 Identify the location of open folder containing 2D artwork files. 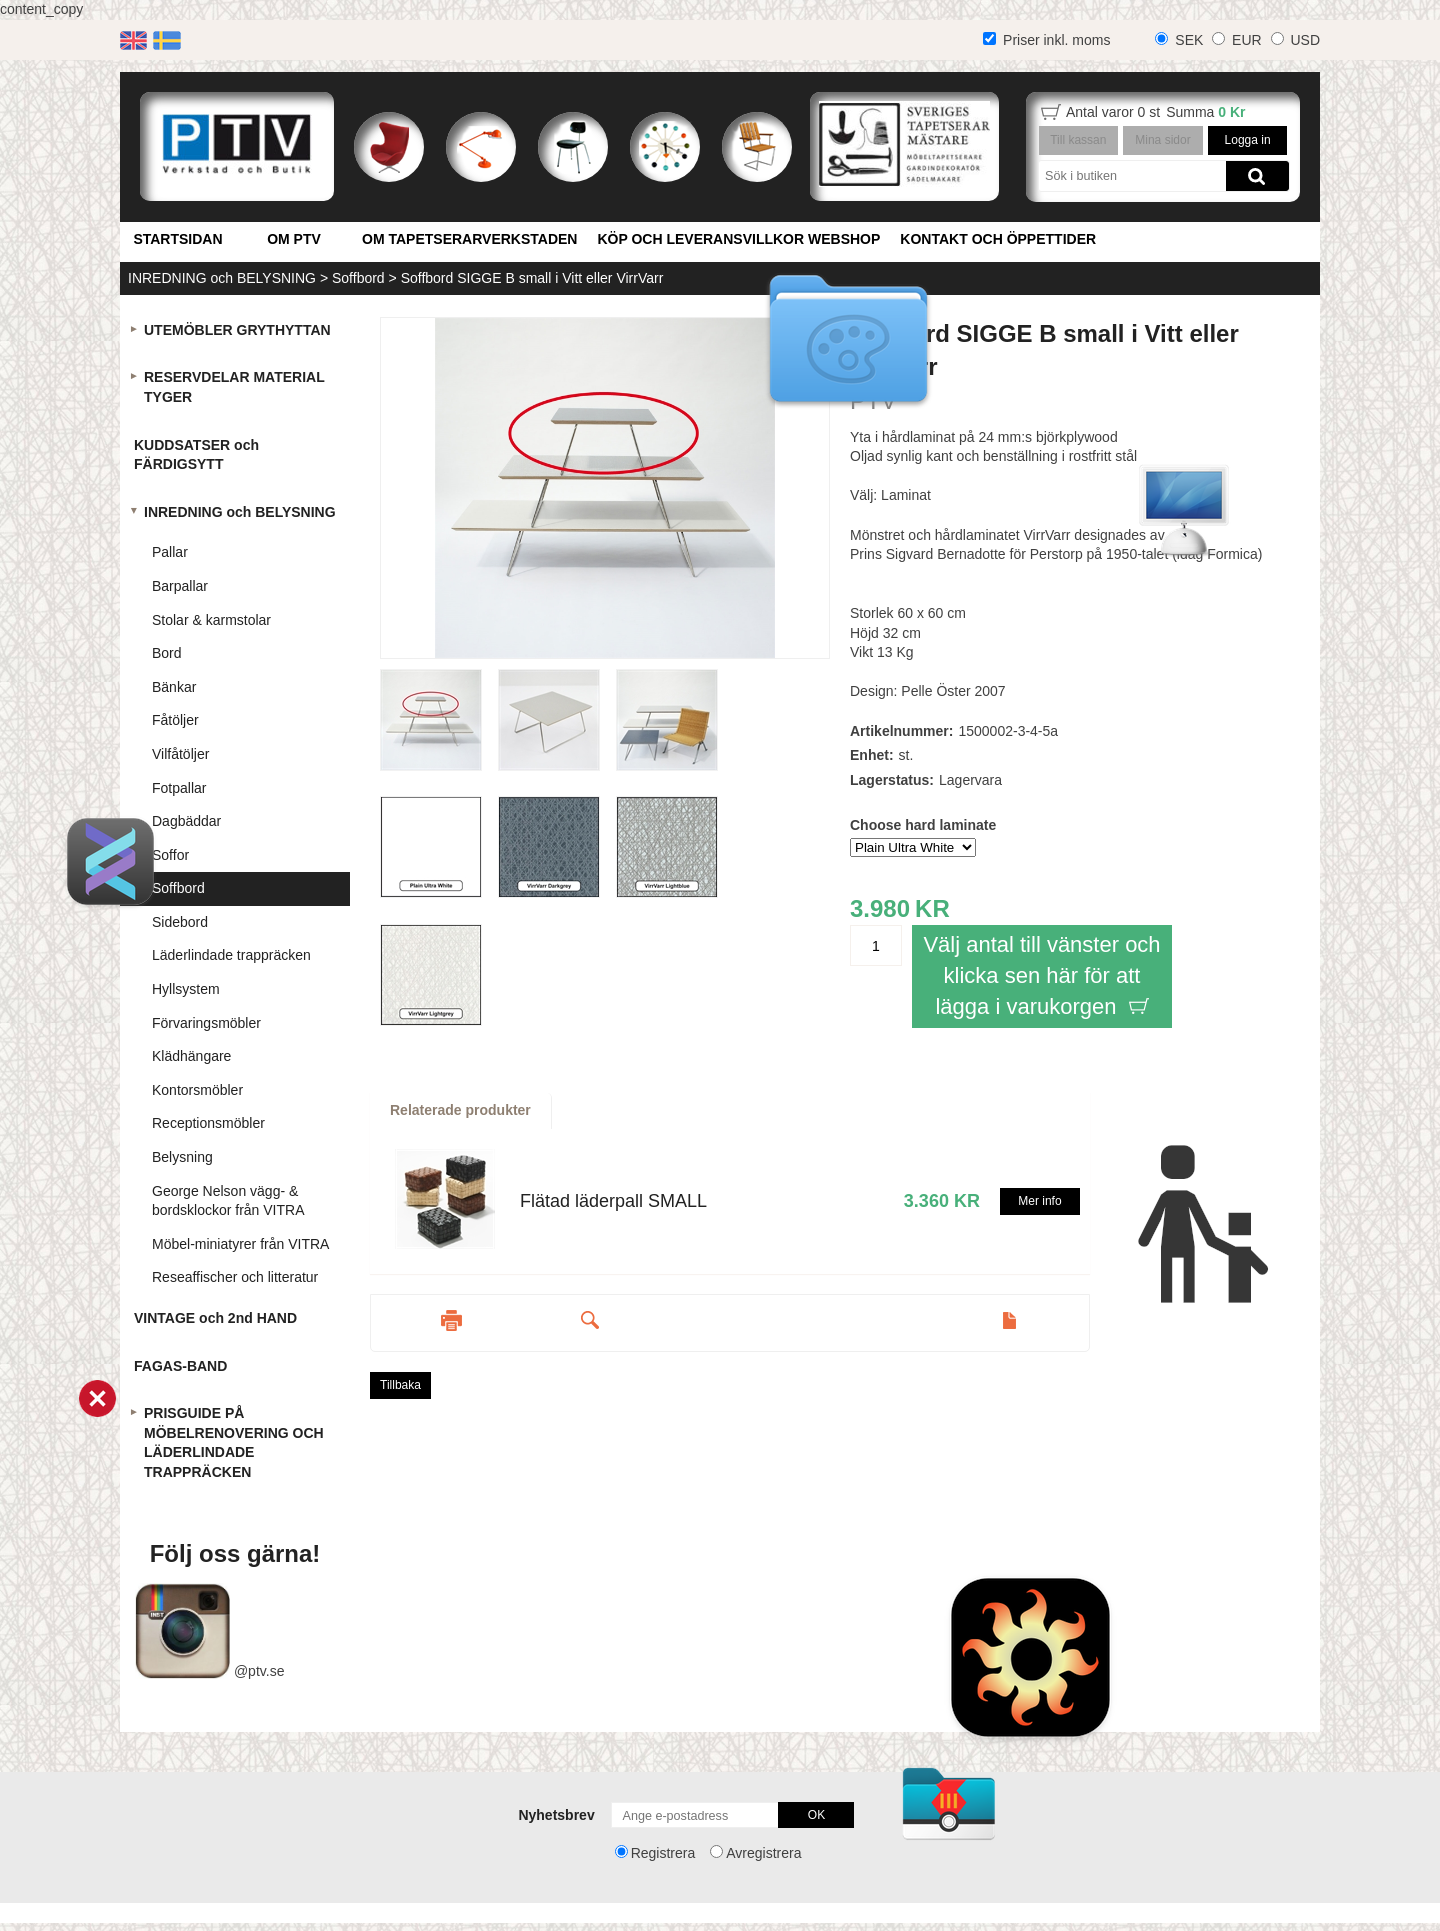
(848, 338).